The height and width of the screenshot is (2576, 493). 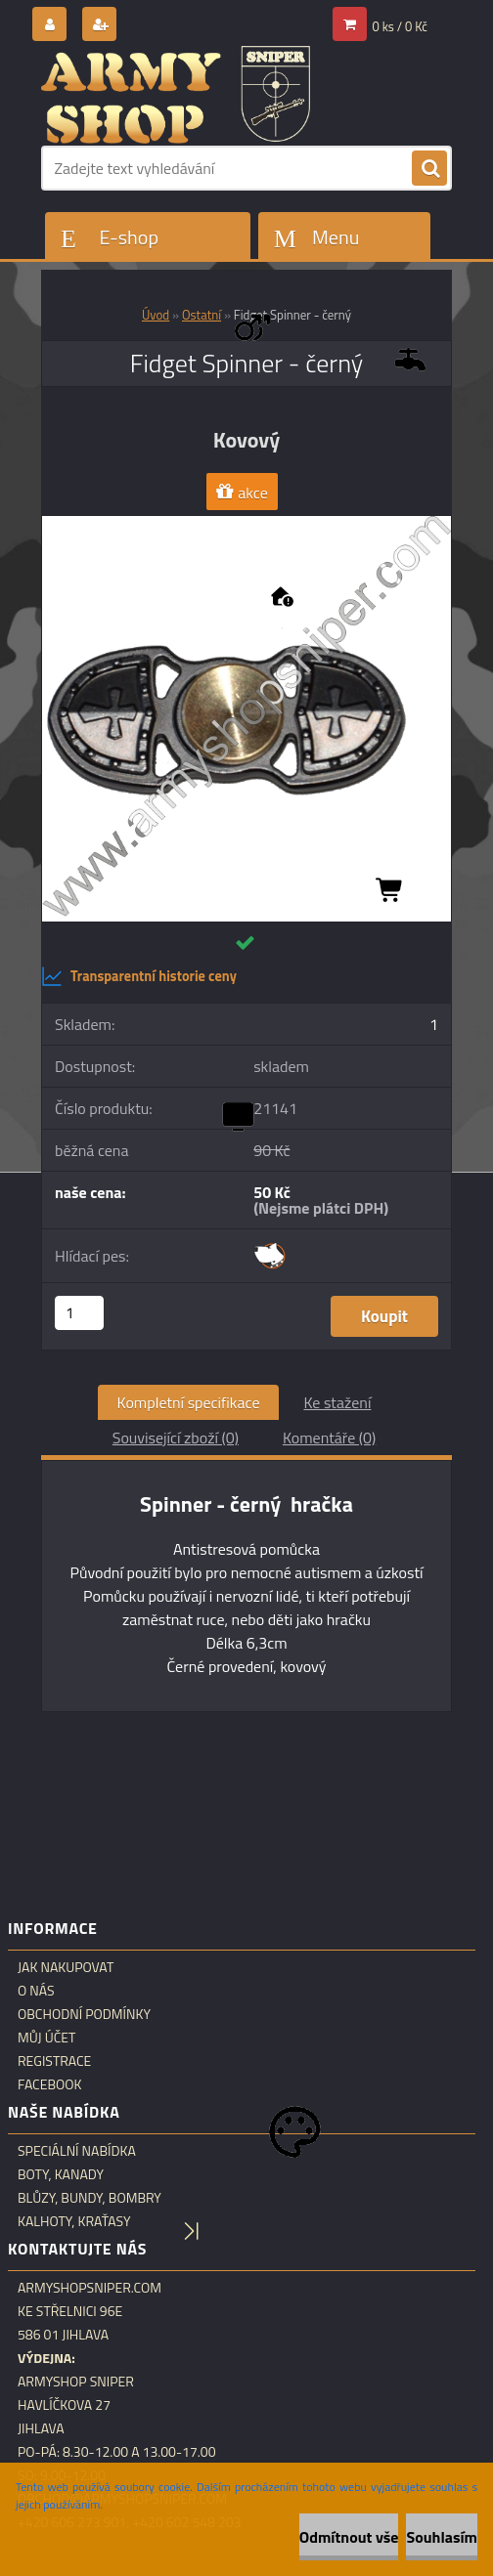 I want to click on view display settings, so click(x=238, y=1115).